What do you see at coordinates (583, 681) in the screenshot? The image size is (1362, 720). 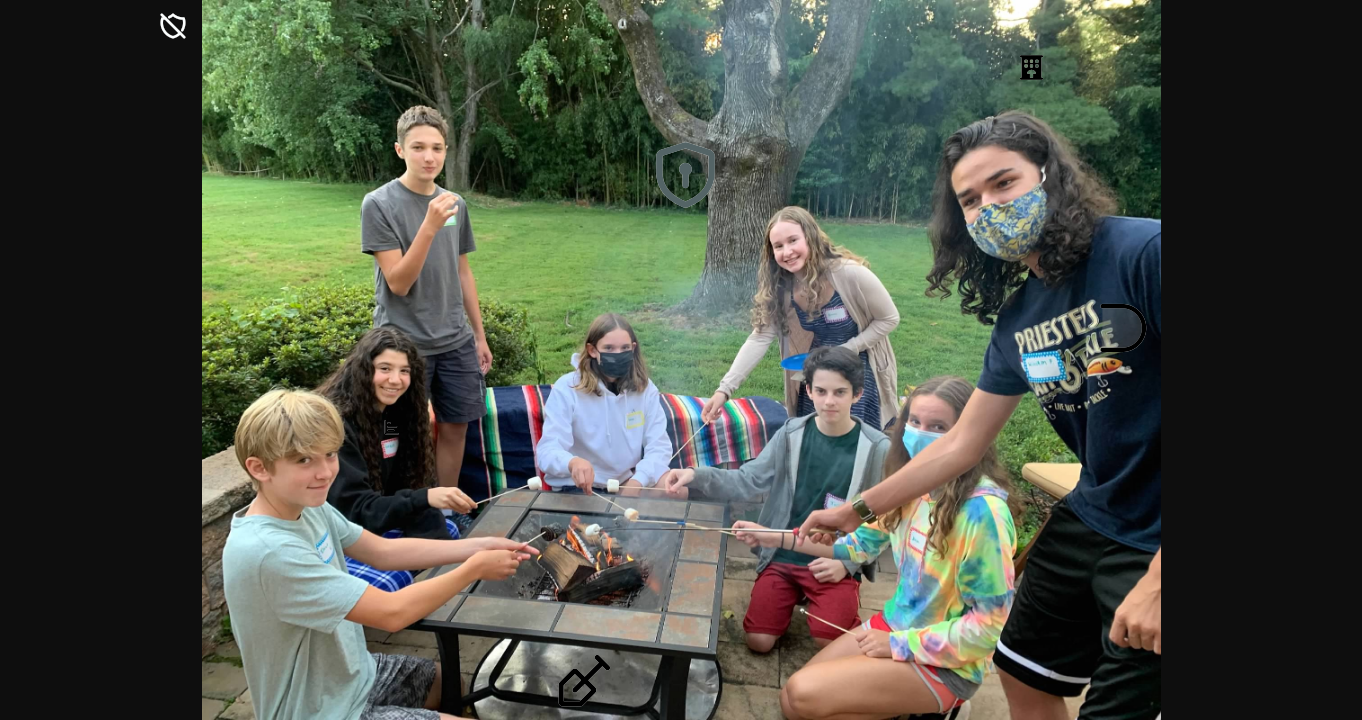 I see `access gardening or landscaping tools` at bounding box center [583, 681].